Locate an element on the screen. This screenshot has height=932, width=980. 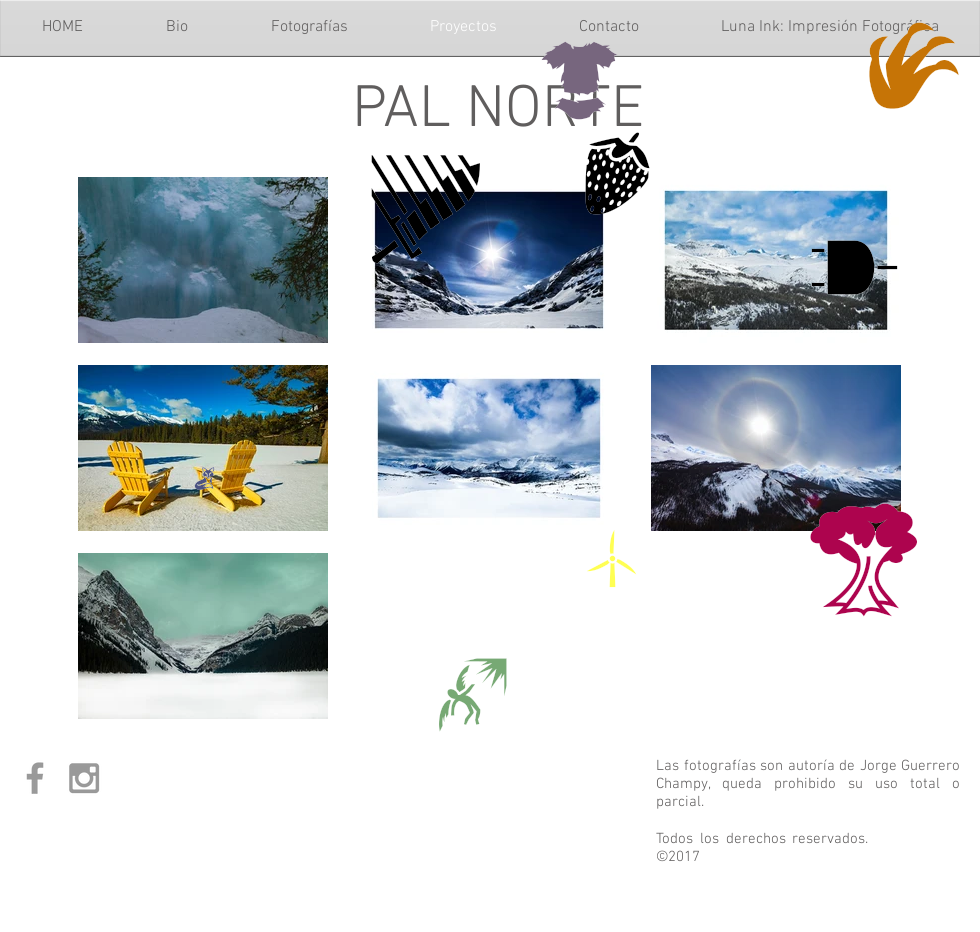
wind turbine or wind energy indicator is located at coordinates (612, 558).